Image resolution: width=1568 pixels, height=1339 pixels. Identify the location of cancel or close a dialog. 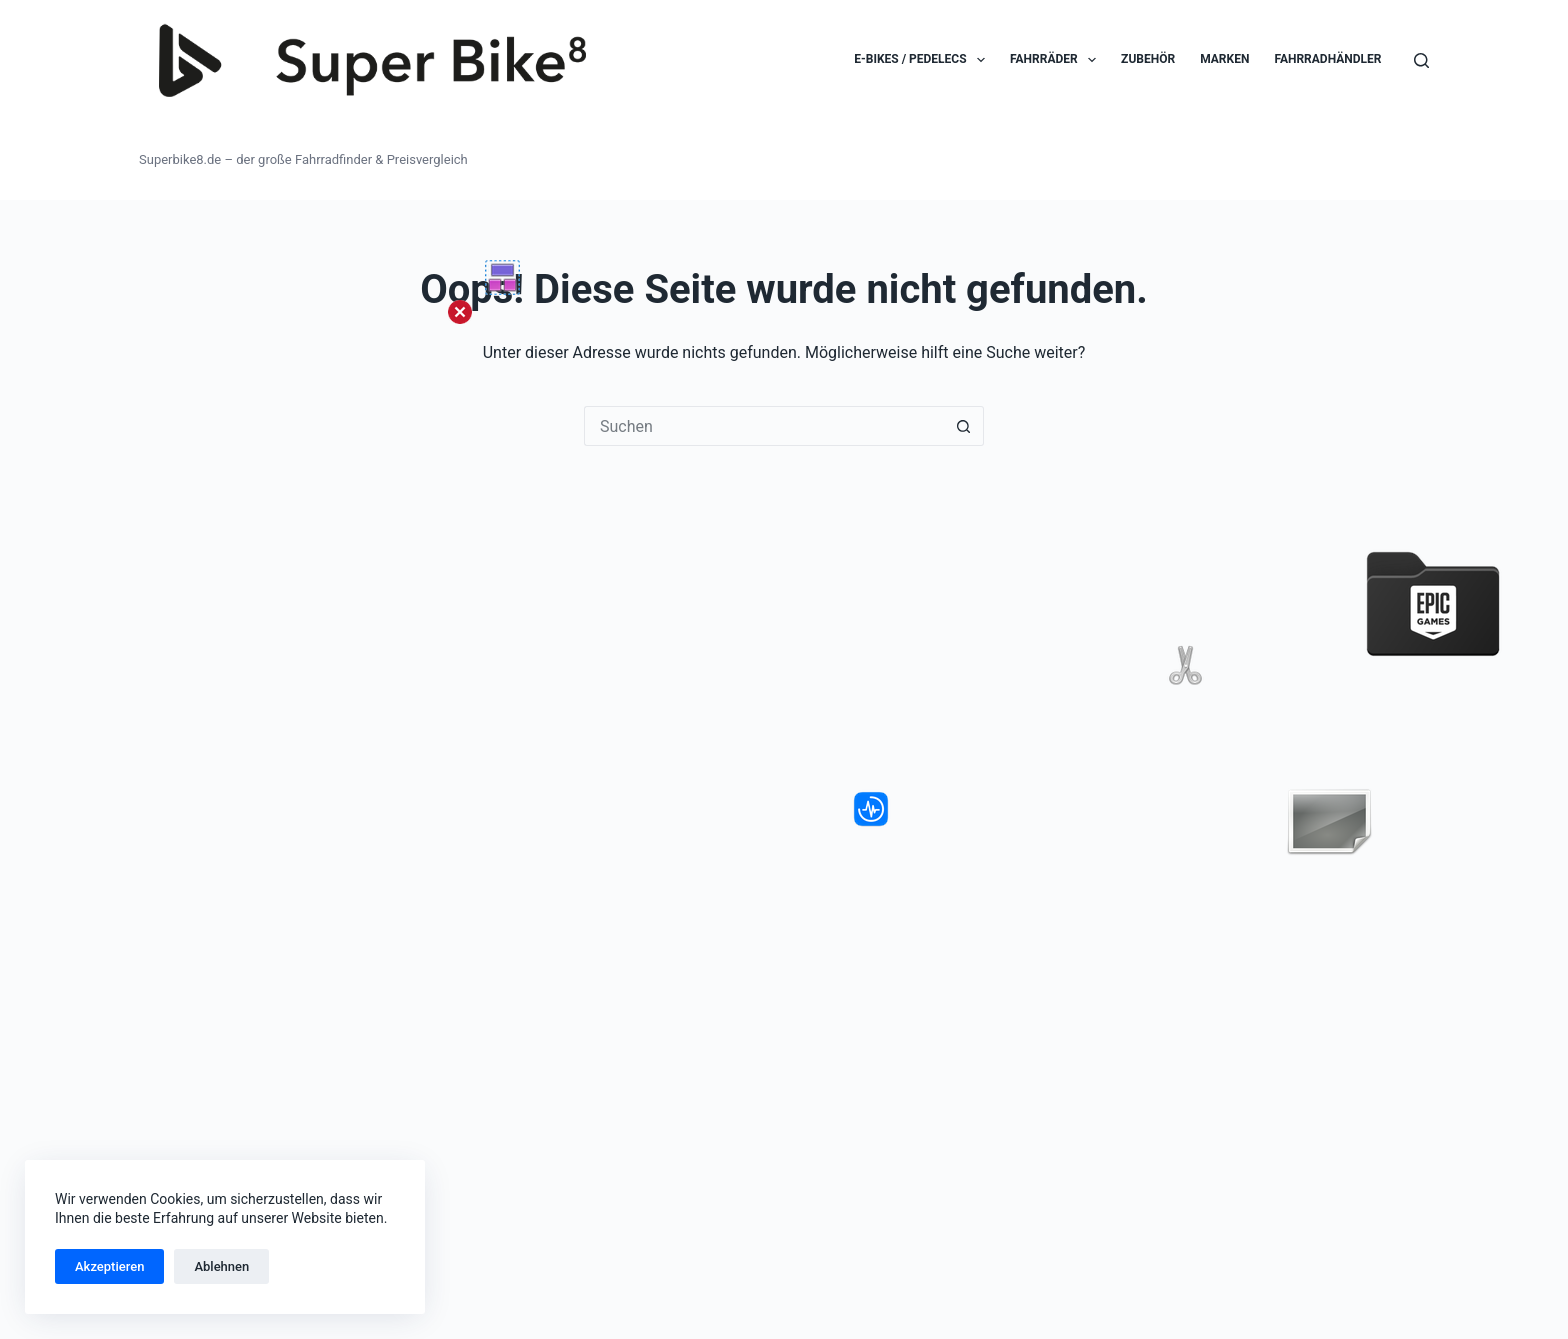
(460, 312).